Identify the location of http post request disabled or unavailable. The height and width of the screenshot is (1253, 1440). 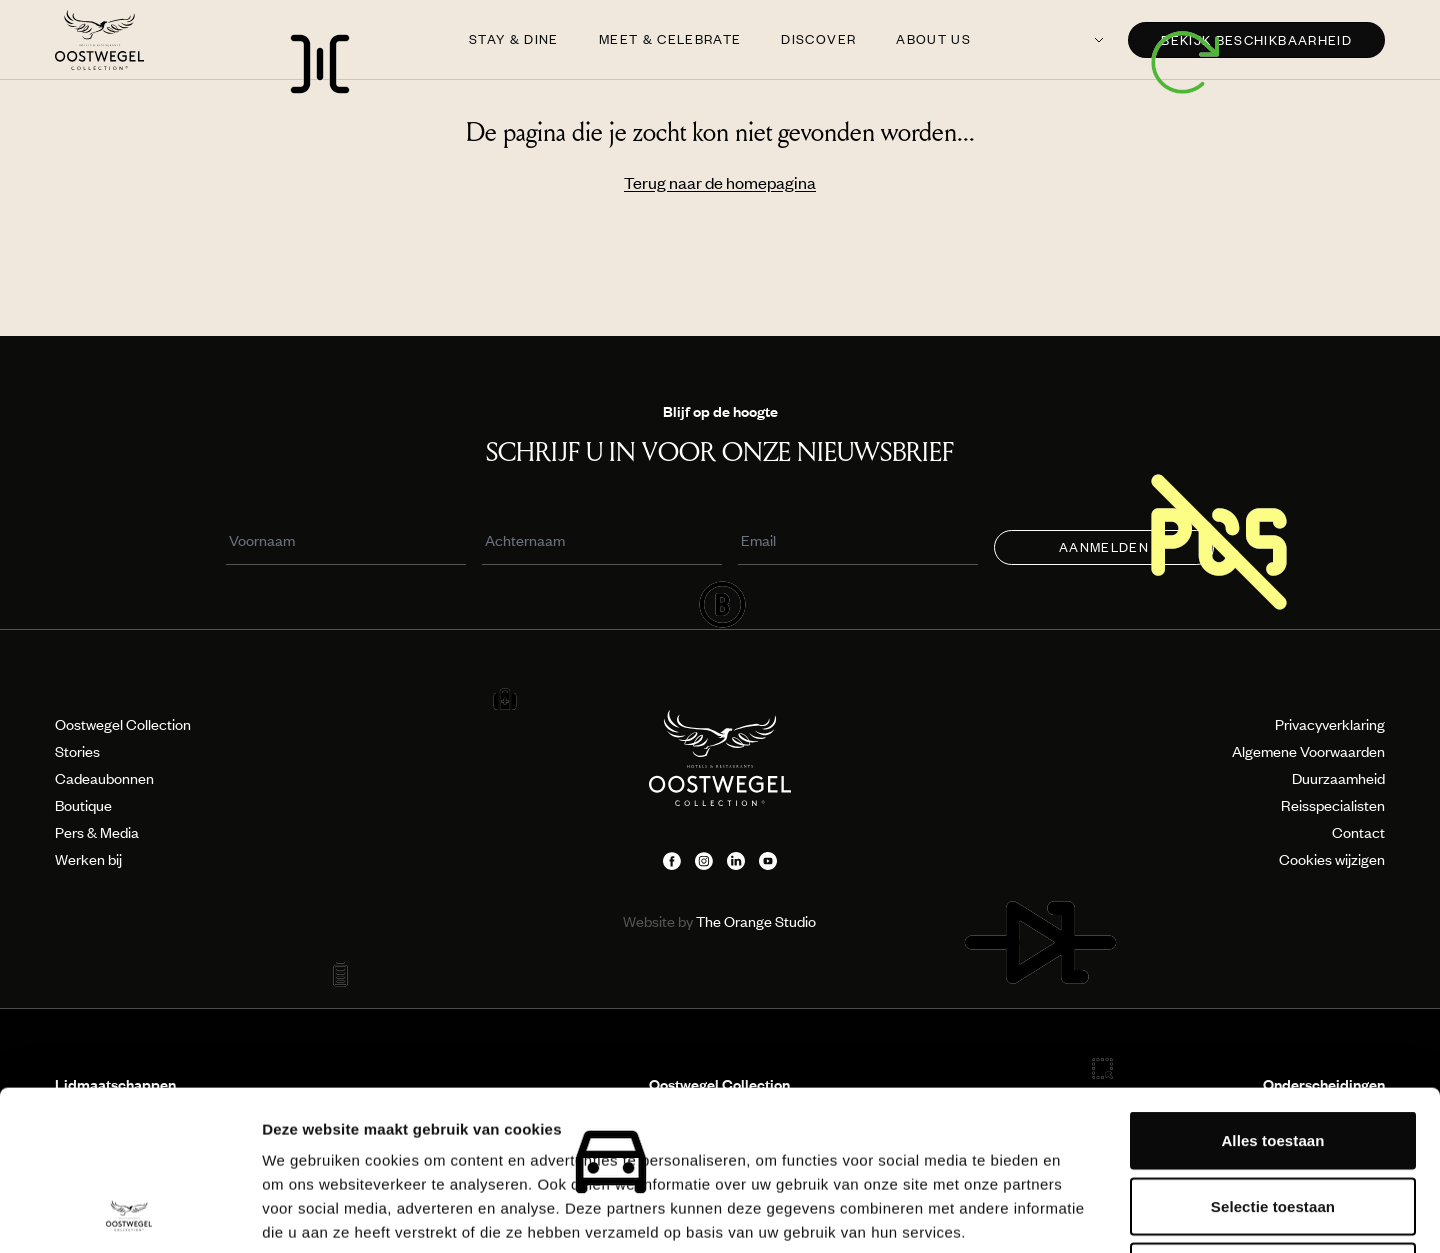
(1219, 542).